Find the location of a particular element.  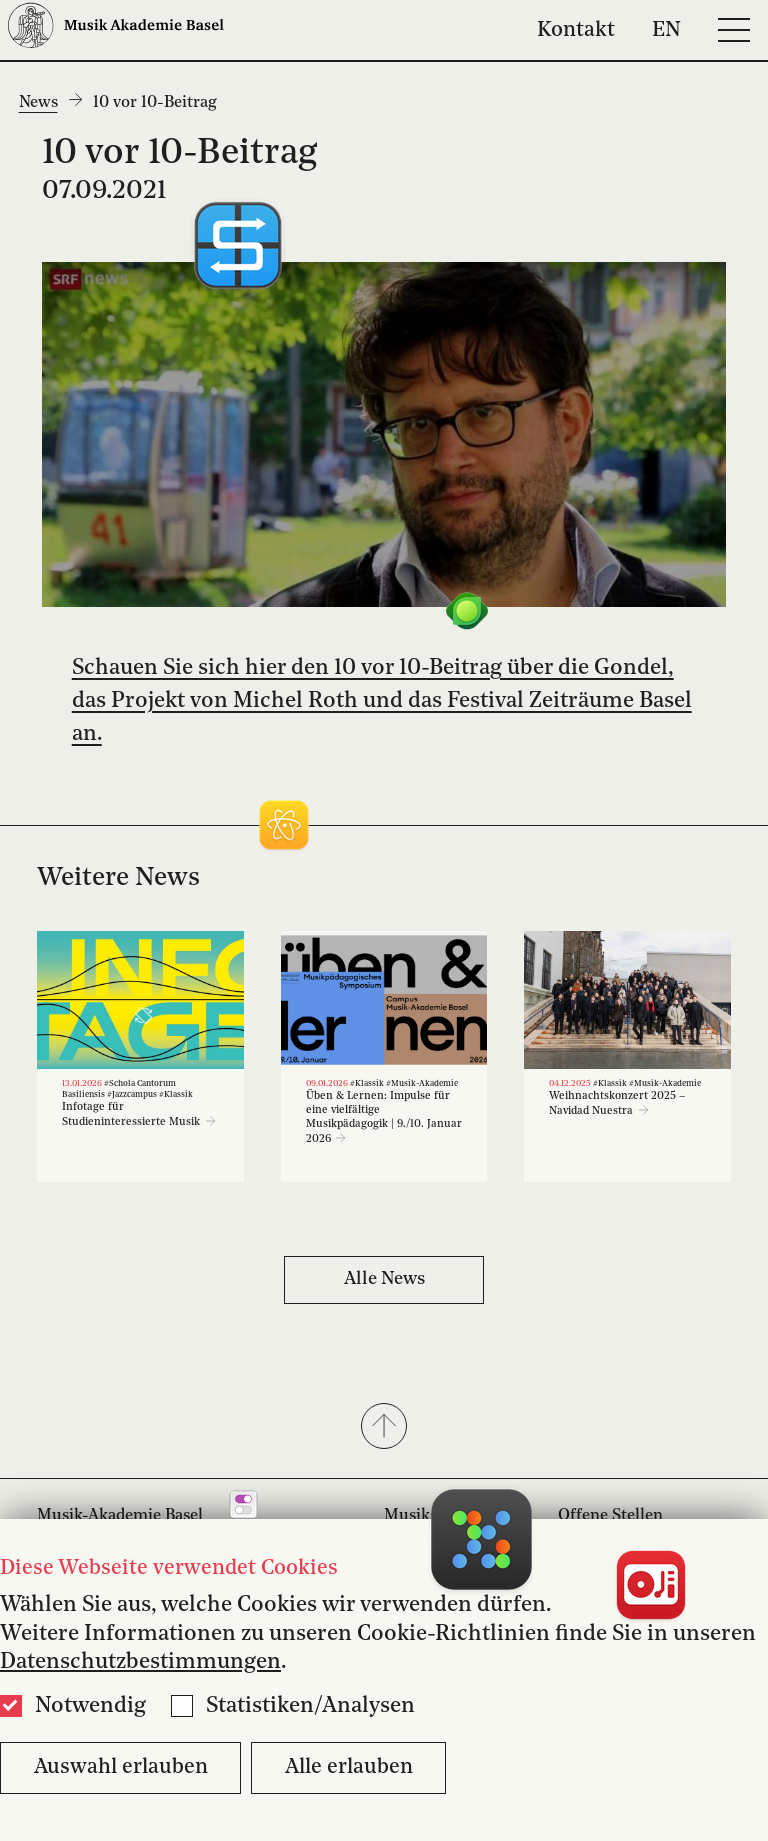

open monophony music player app is located at coordinates (651, 1585).